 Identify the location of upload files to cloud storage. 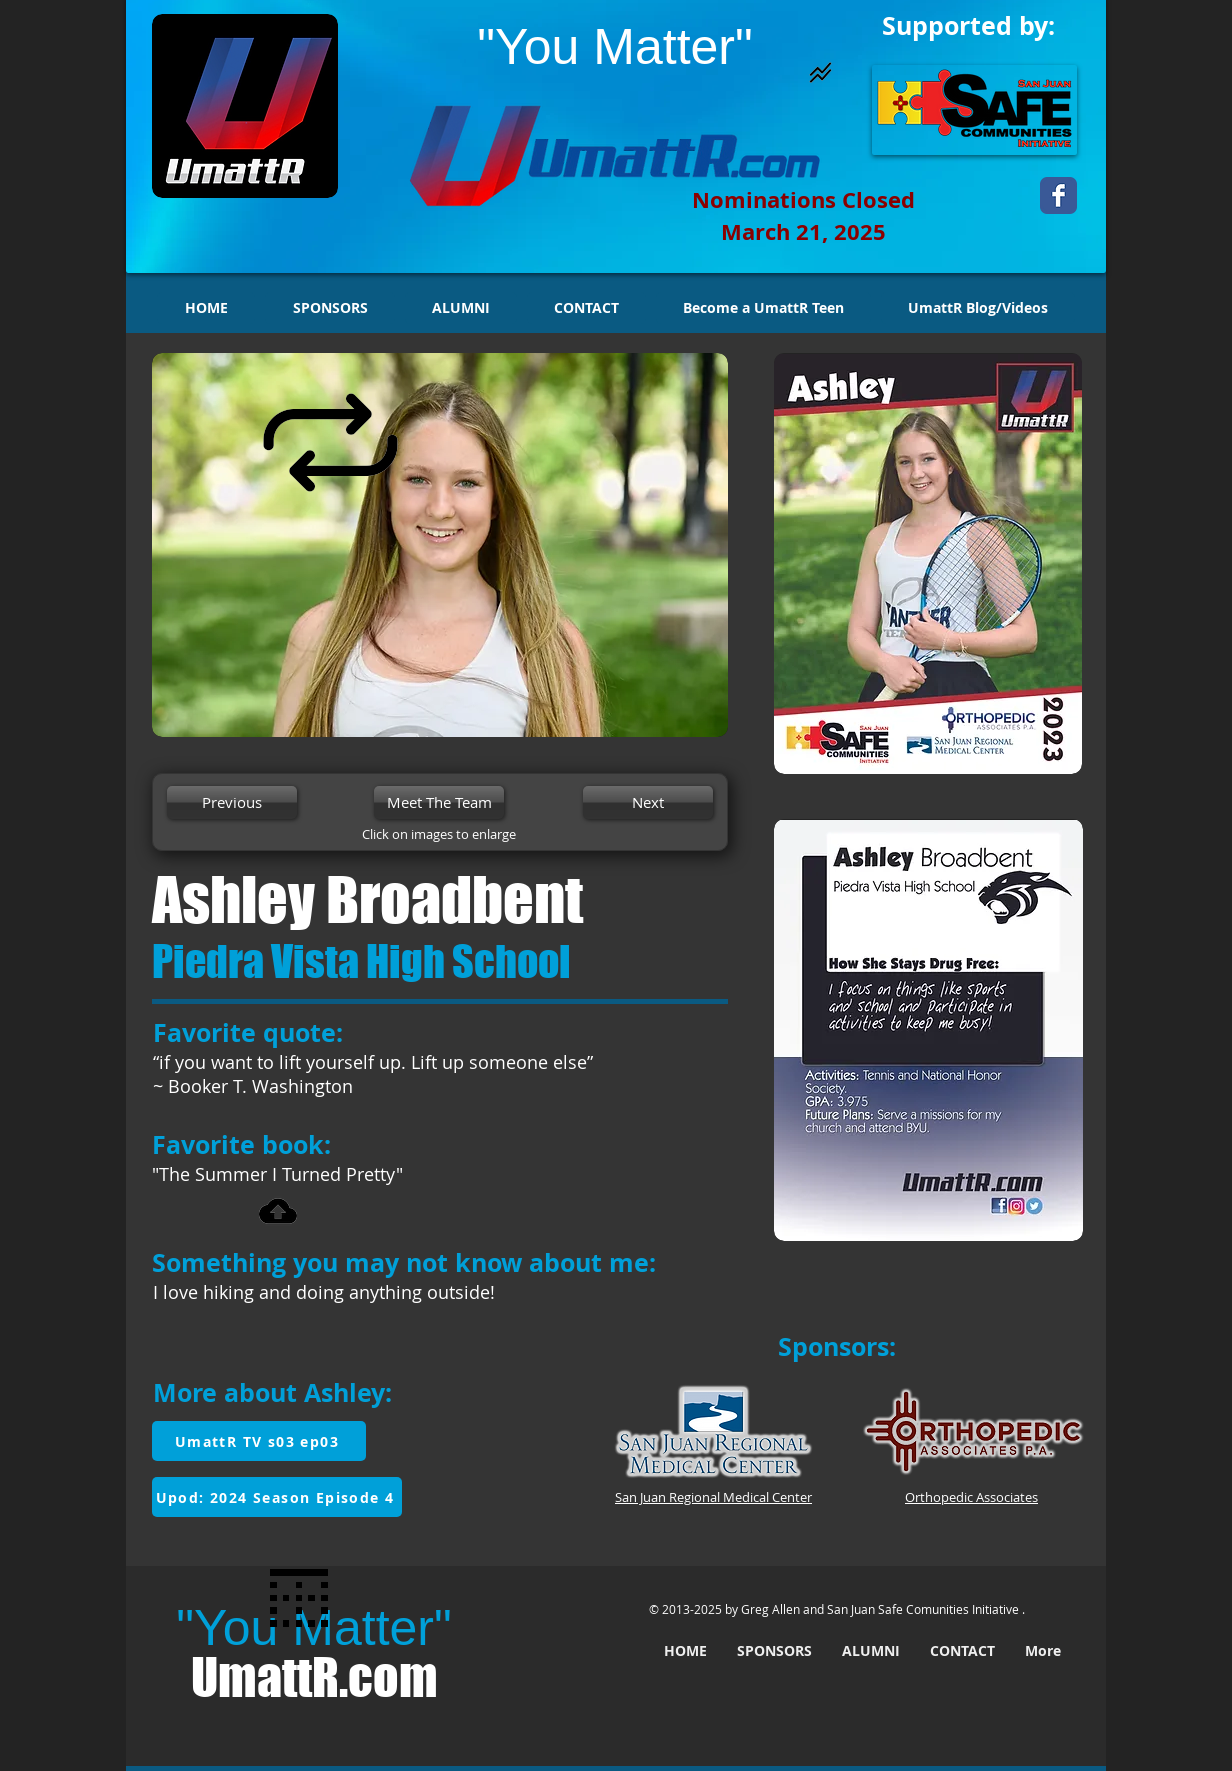
(278, 1211).